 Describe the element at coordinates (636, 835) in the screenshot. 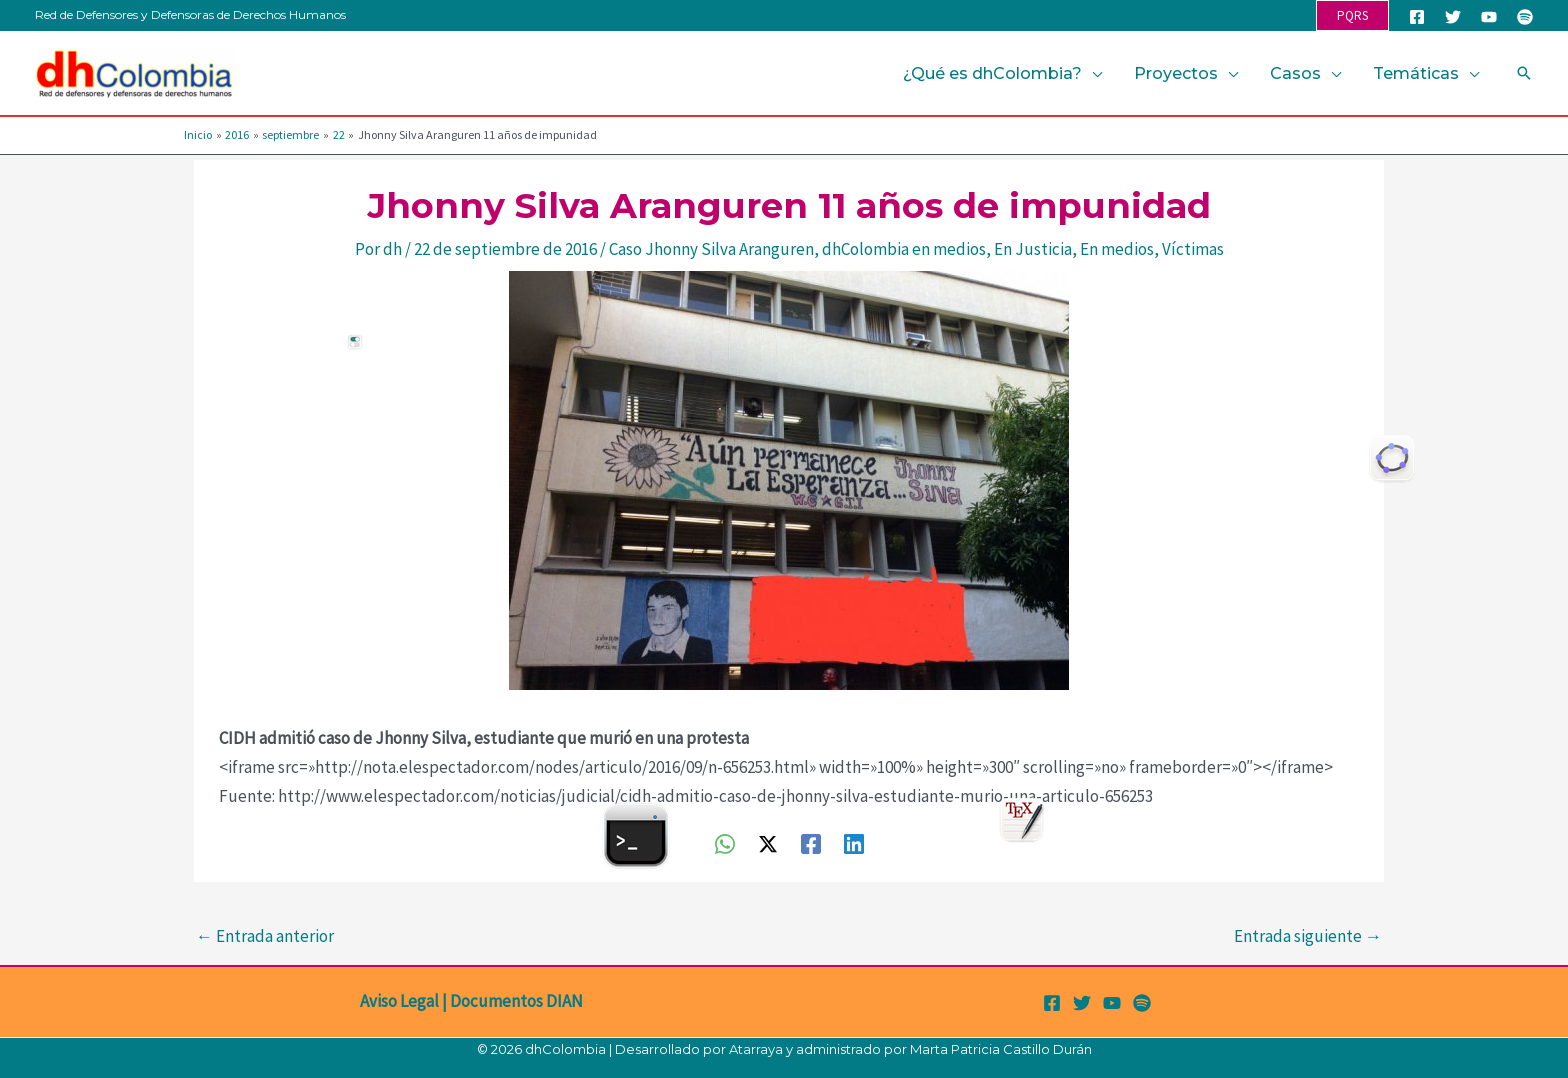

I see `open yakuake drop-down terminal` at that location.